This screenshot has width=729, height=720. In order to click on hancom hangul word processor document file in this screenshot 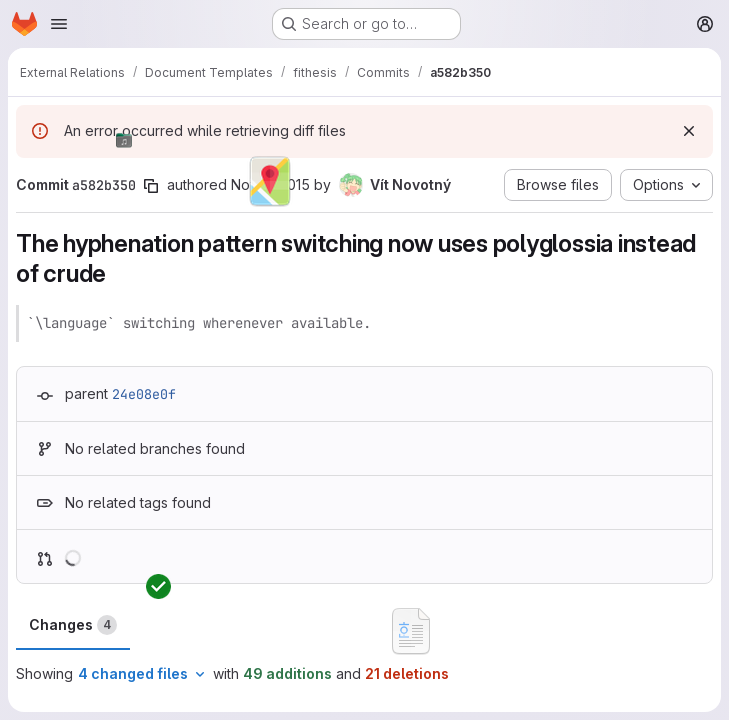, I will do `click(411, 631)`.